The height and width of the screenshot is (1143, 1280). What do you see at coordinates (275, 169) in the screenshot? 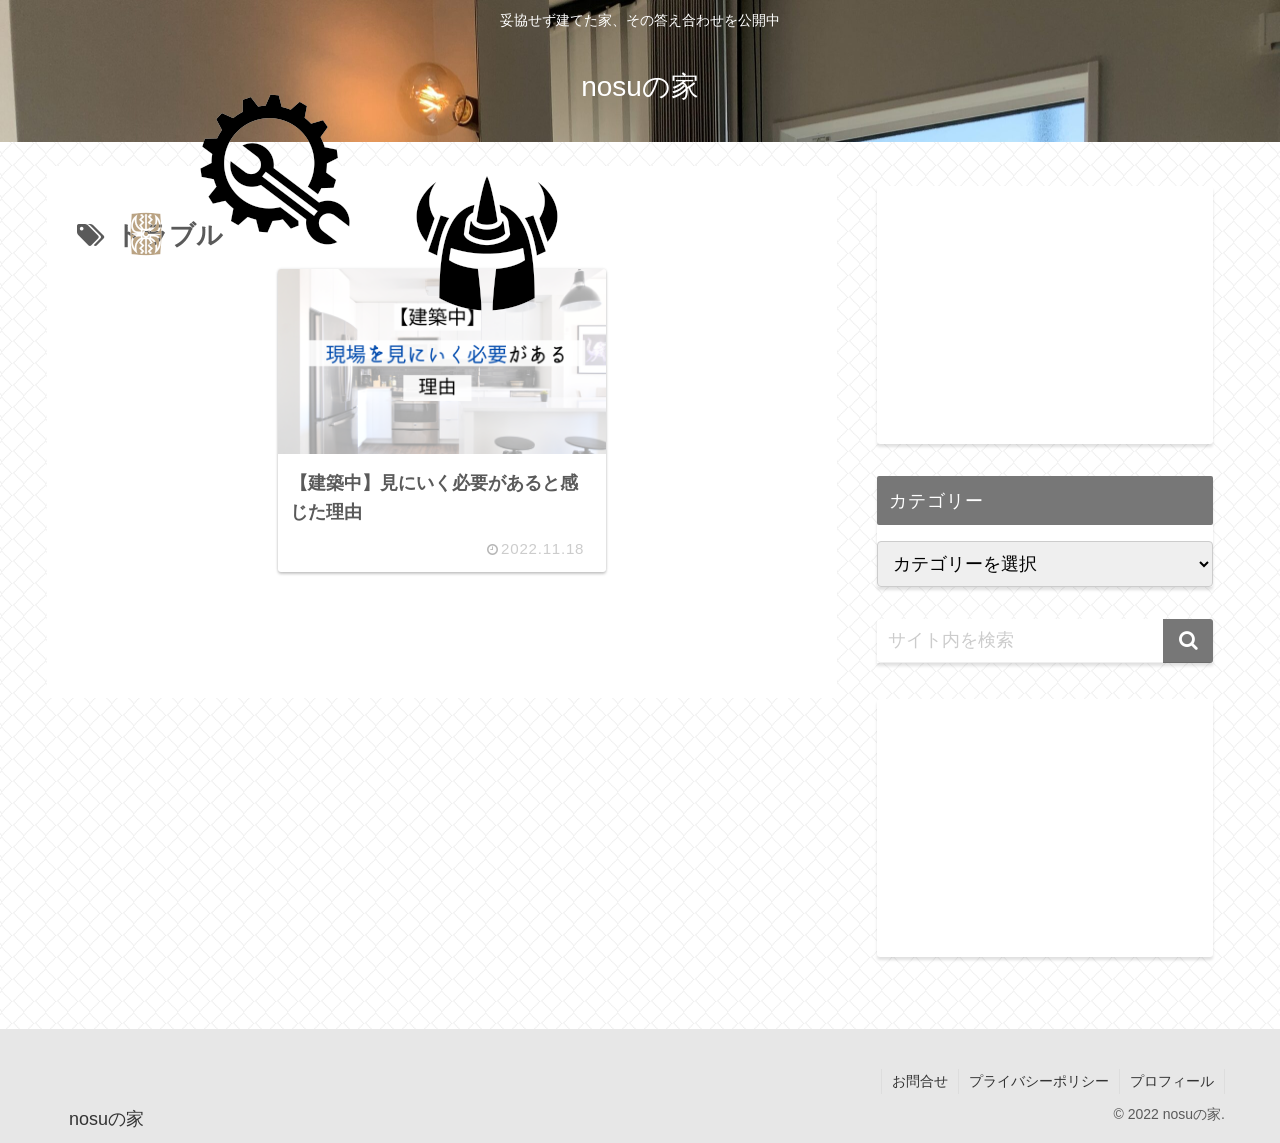
I see `enable automatic repair or maintenance mode` at bounding box center [275, 169].